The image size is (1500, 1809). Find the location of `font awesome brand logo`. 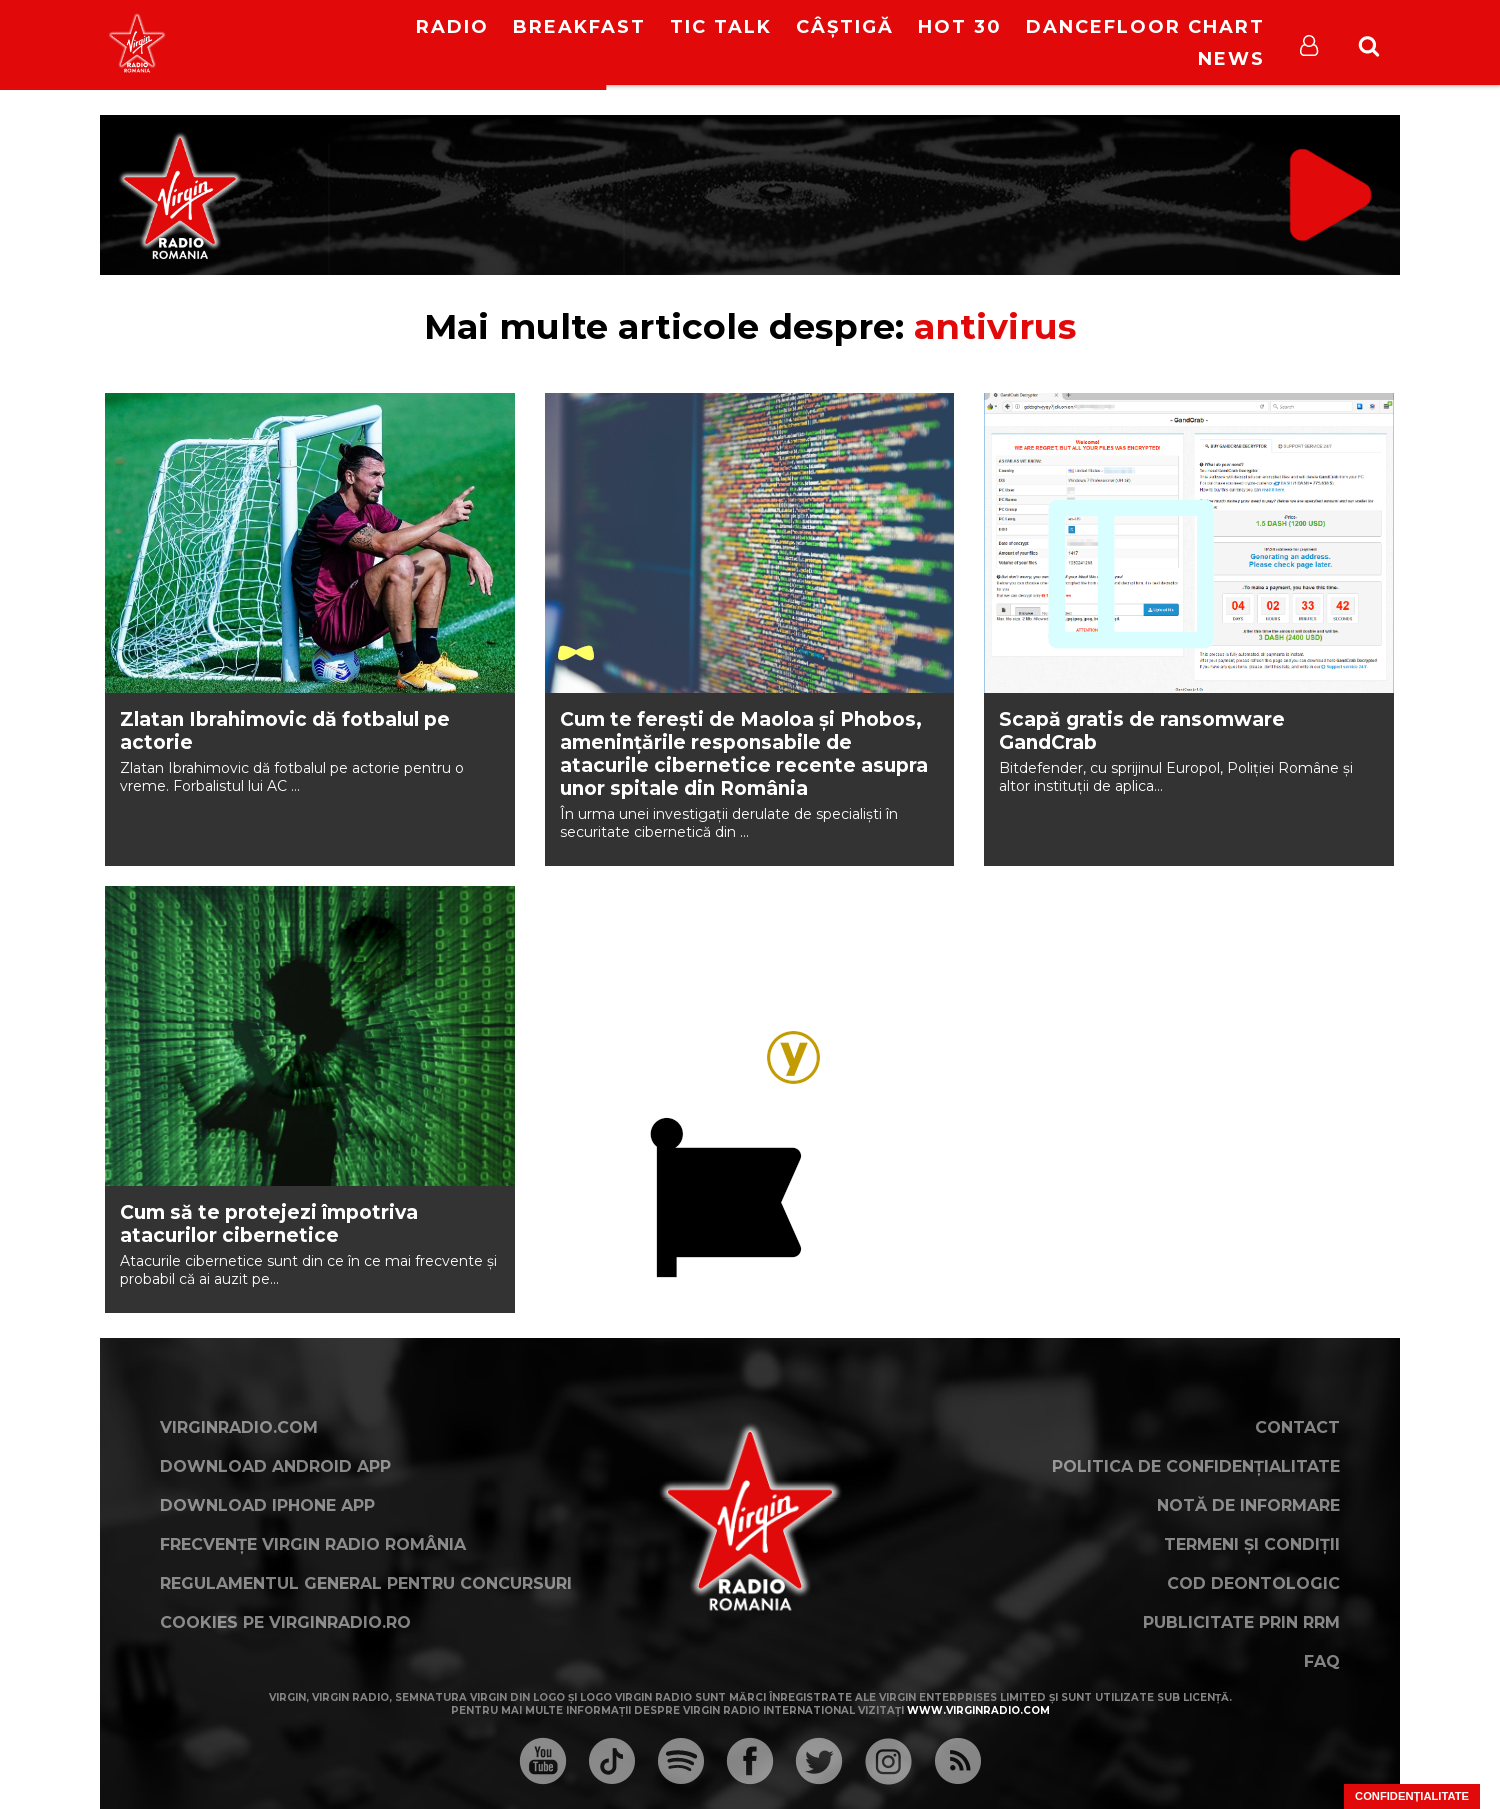

font awesome brand logo is located at coordinates (726, 1197).